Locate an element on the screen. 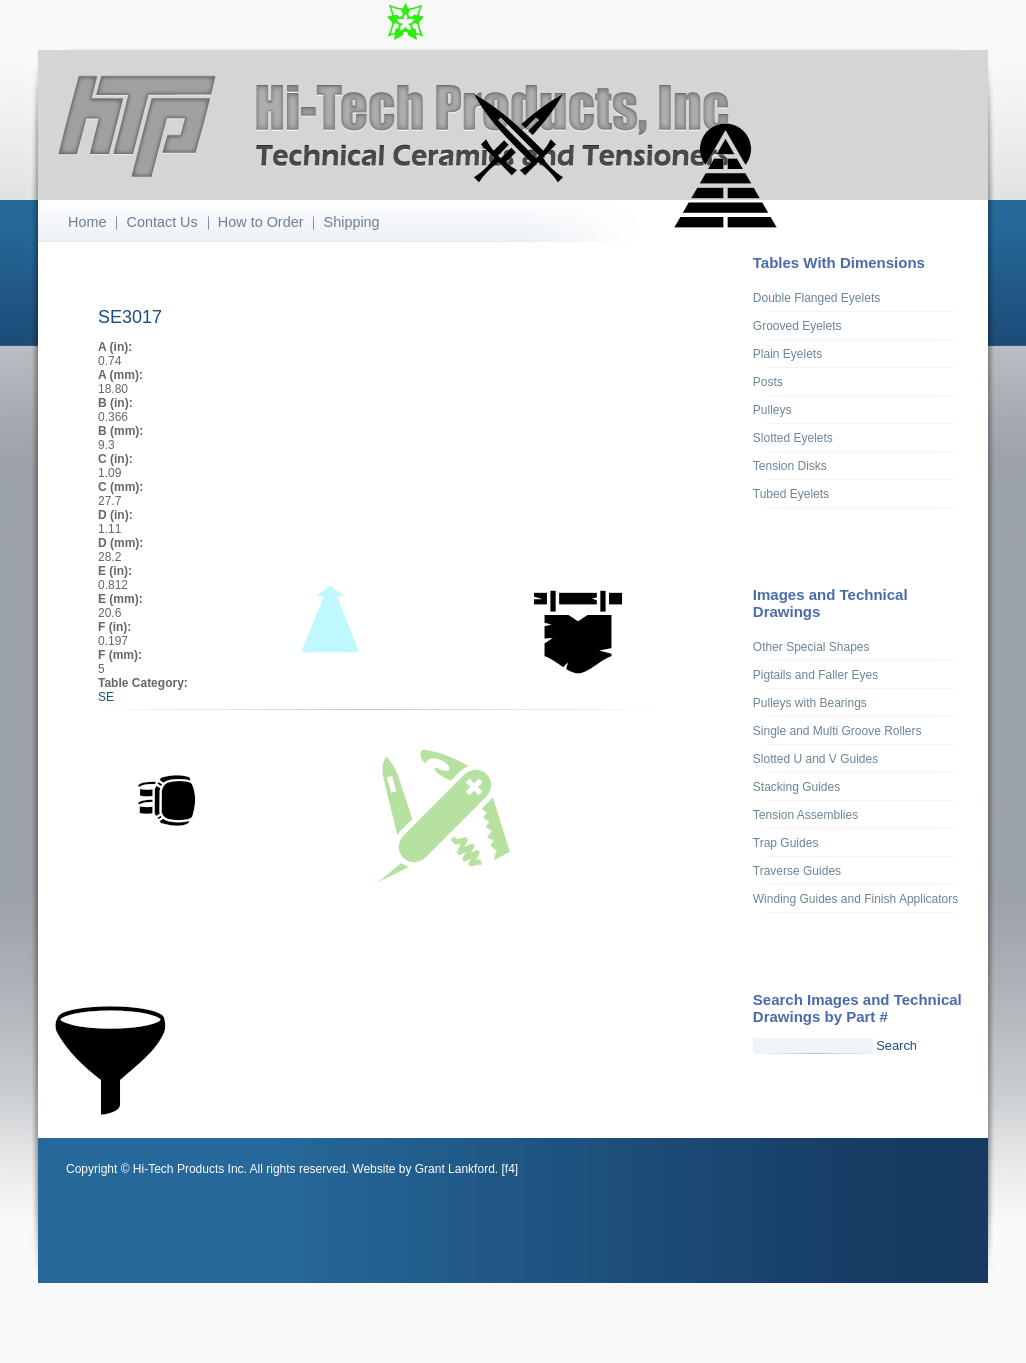 This screenshot has width=1026, height=1363. decorative emblem or badge element is located at coordinates (405, 21).